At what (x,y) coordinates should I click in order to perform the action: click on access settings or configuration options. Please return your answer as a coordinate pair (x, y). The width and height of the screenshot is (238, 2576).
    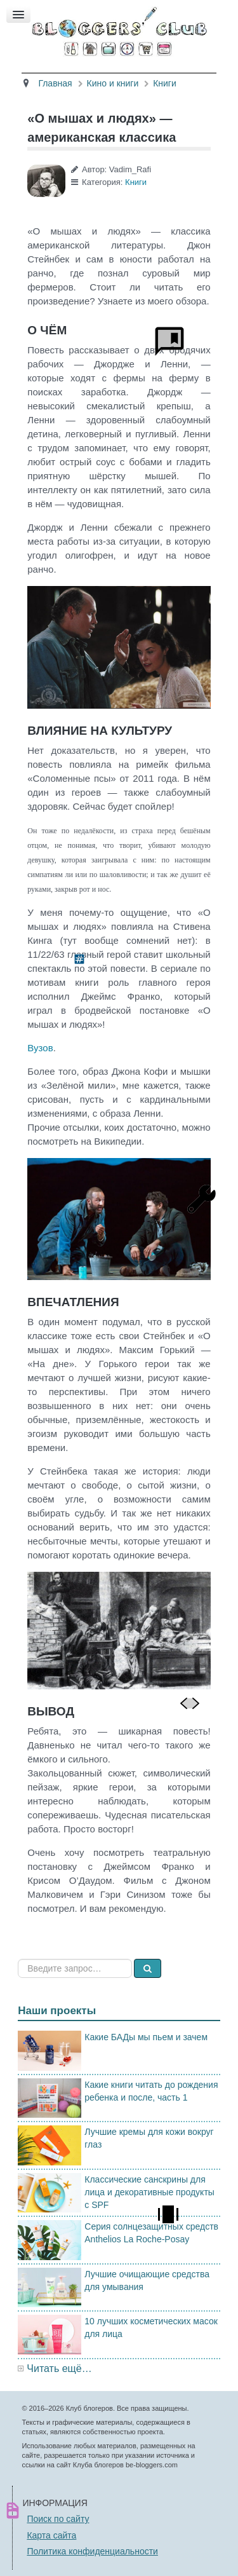
    Looking at the image, I should click on (201, 1199).